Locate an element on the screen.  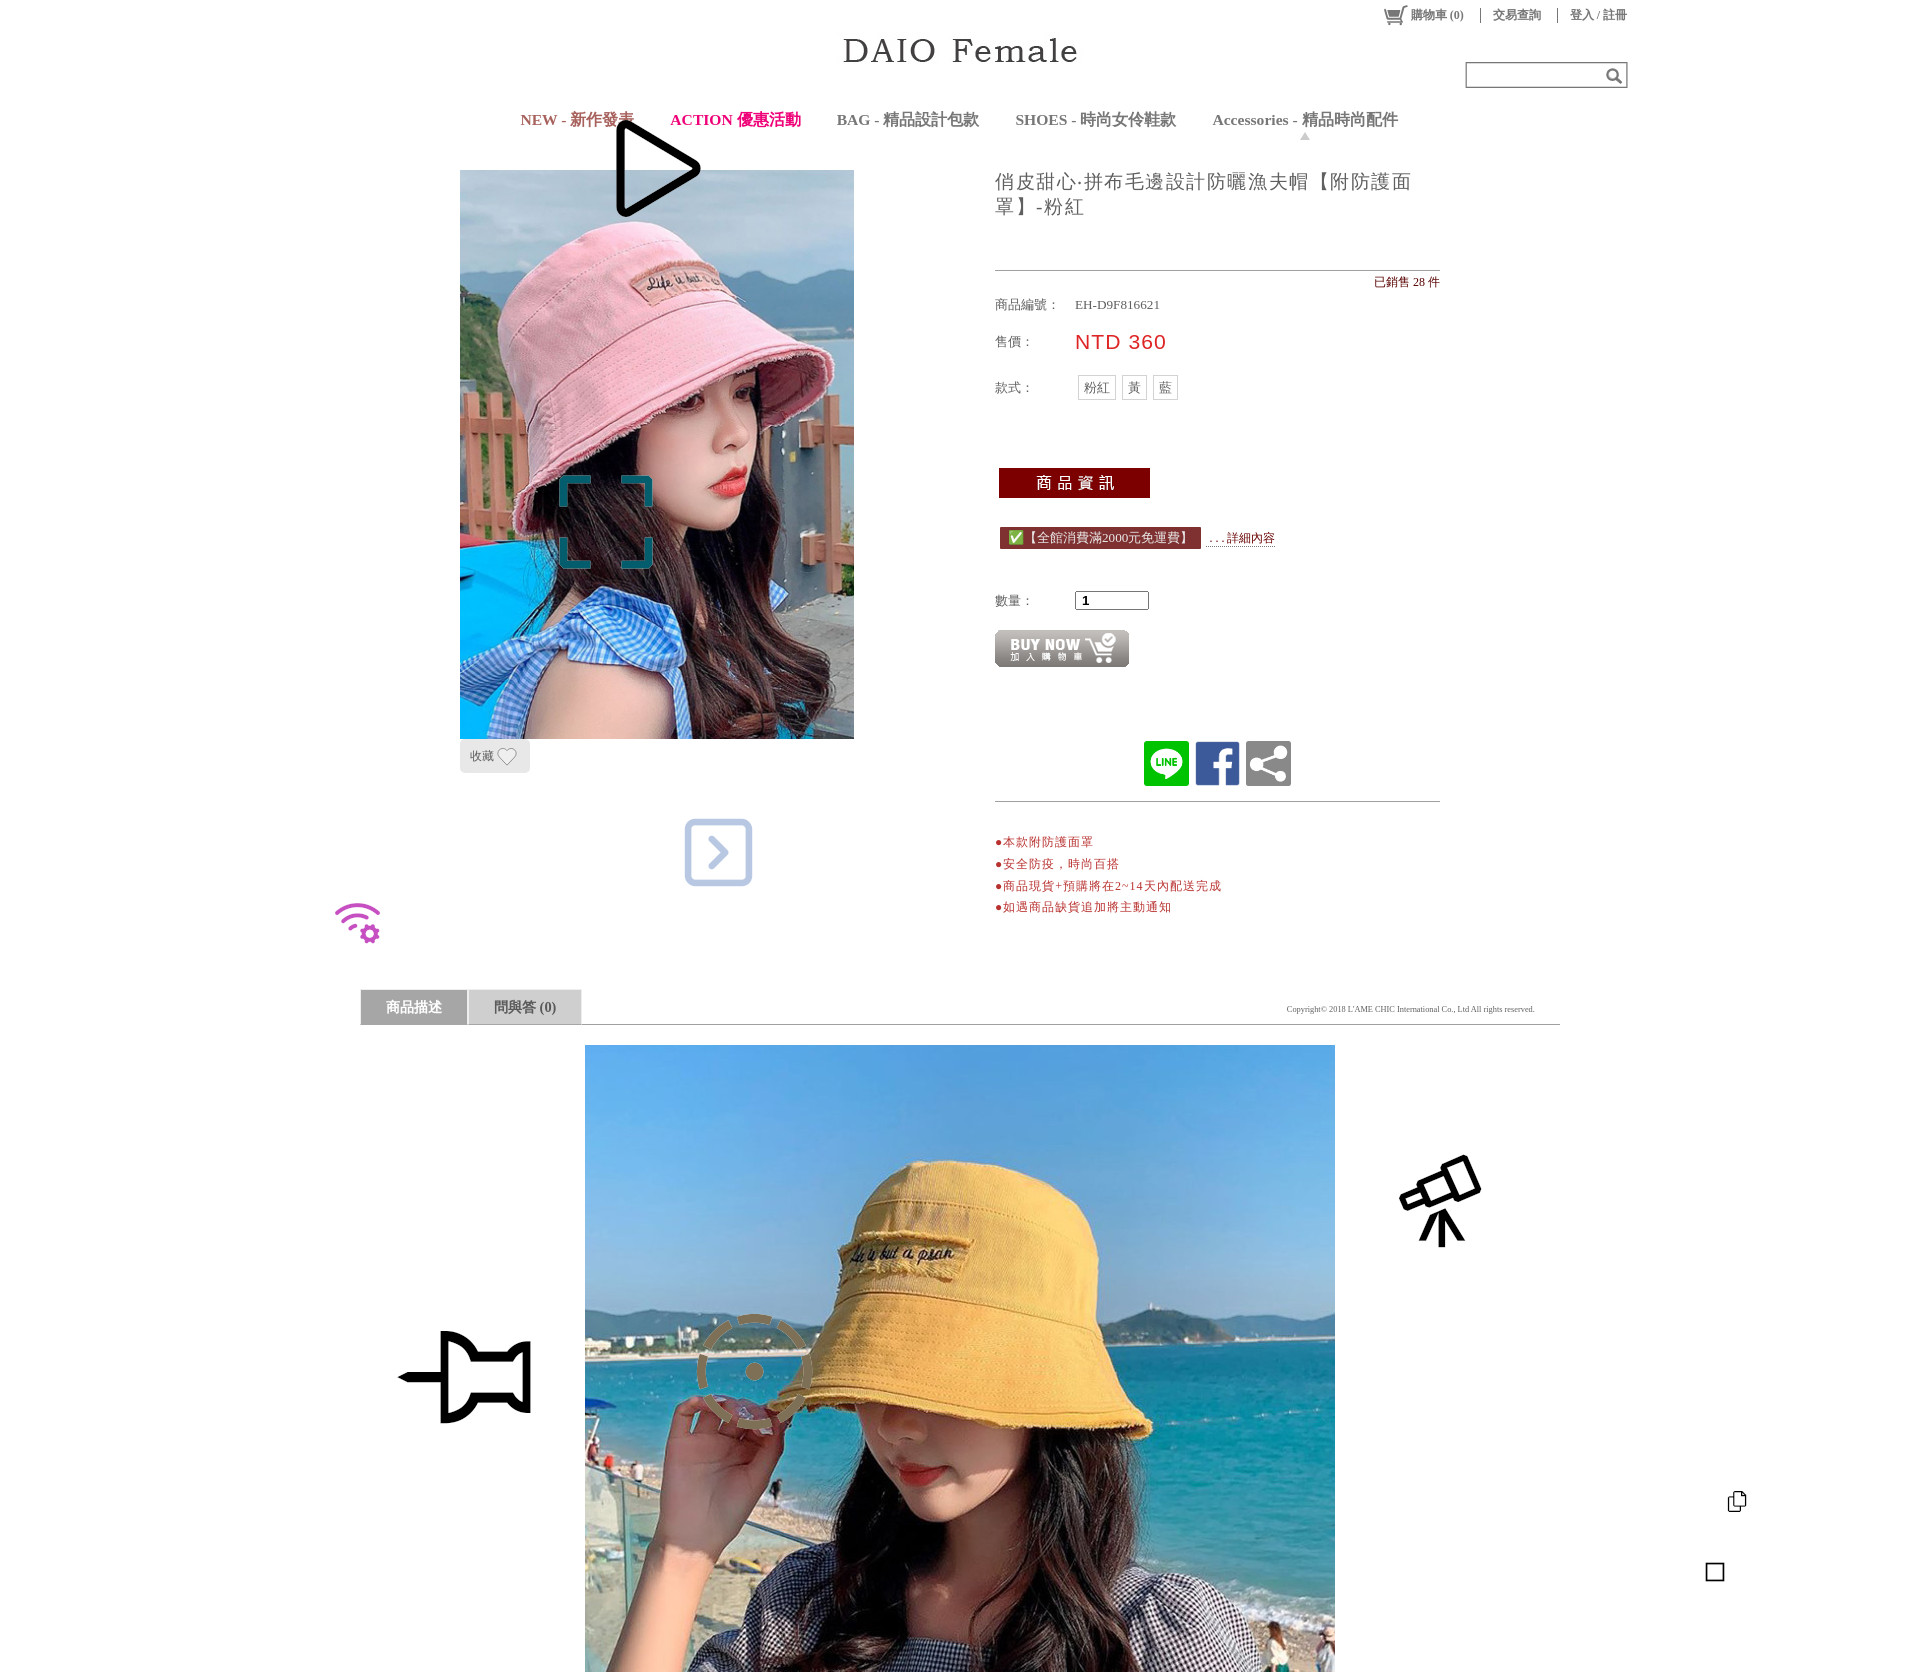
enter fullscreen mode is located at coordinates (606, 522).